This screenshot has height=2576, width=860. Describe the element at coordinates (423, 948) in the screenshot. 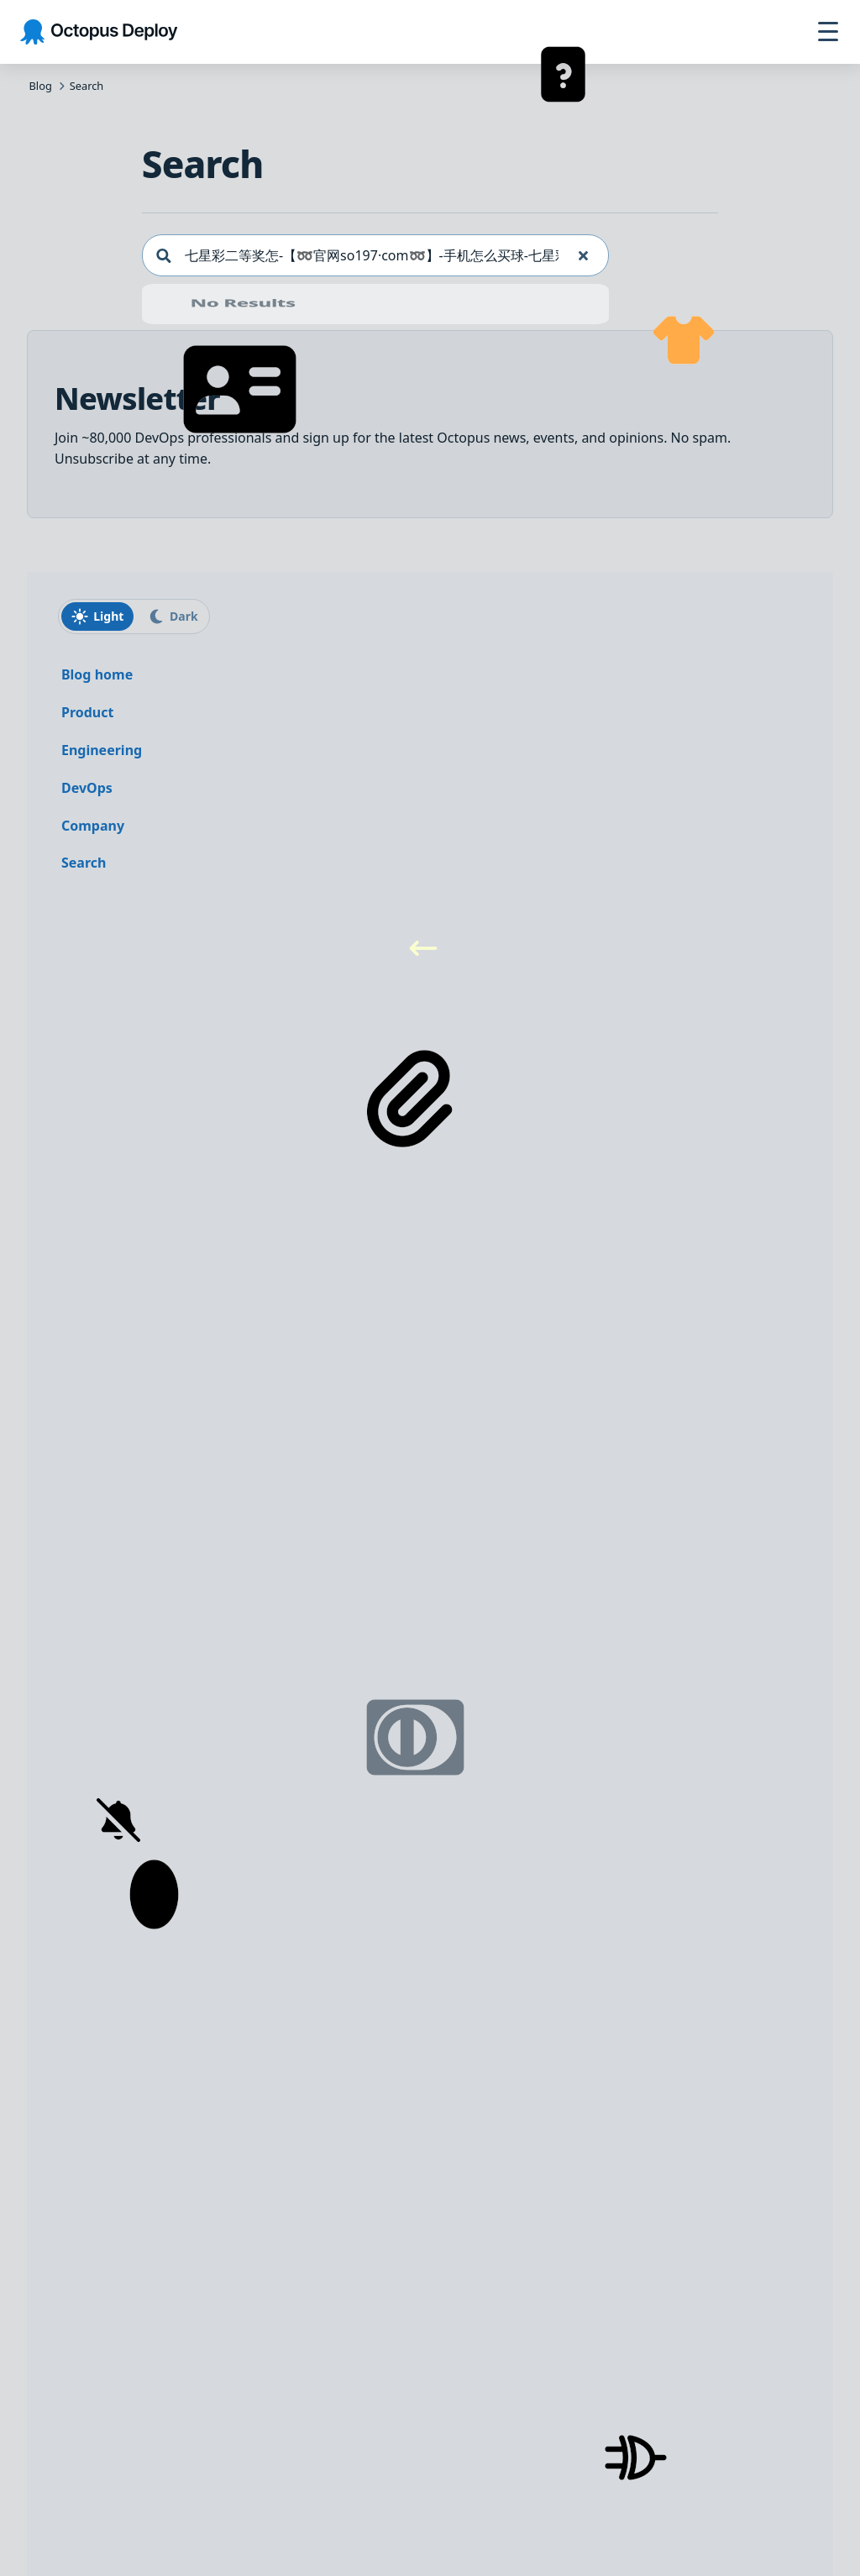

I see `go back to the previous page` at that location.